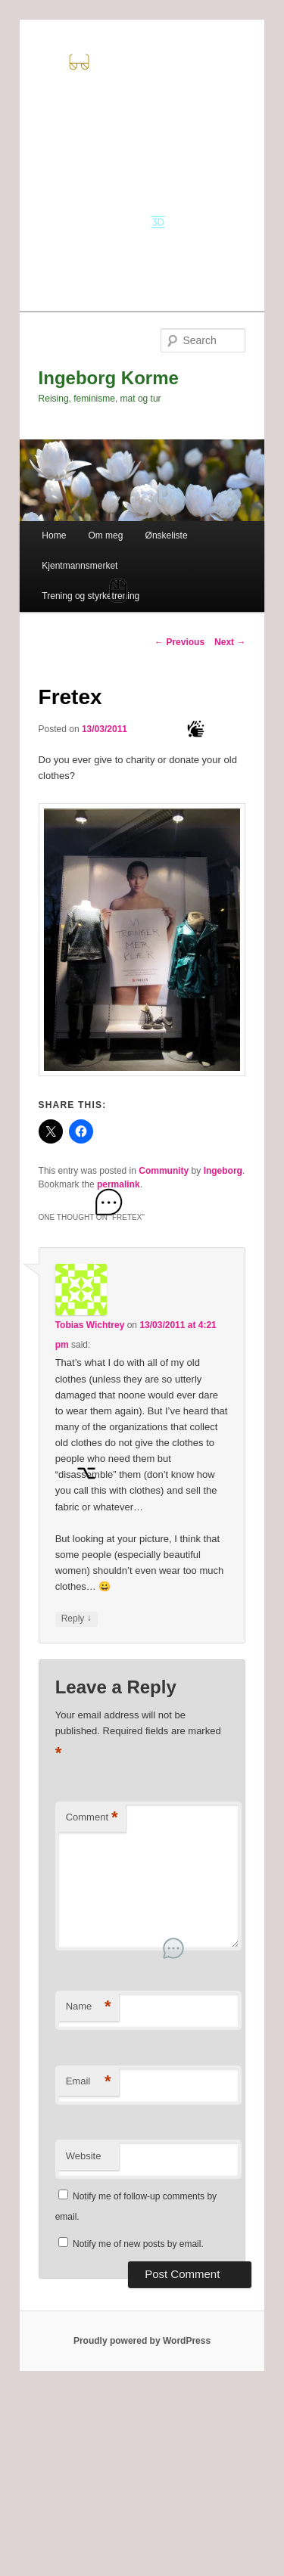  What do you see at coordinates (86, 1473) in the screenshot?
I see `keyboard option or alt key symbol` at bounding box center [86, 1473].